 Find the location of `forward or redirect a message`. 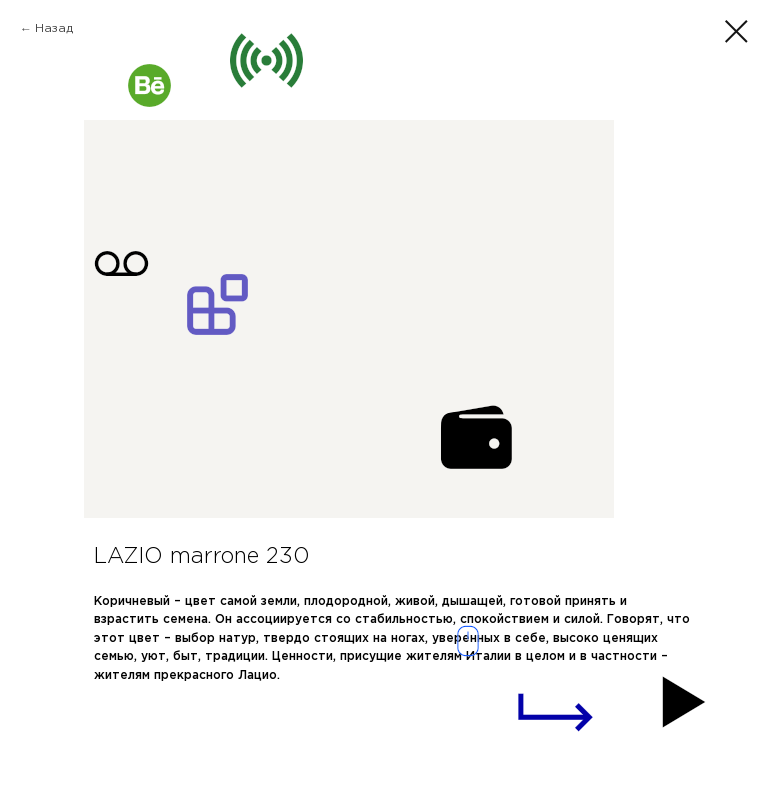

forward or redirect a message is located at coordinates (555, 712).